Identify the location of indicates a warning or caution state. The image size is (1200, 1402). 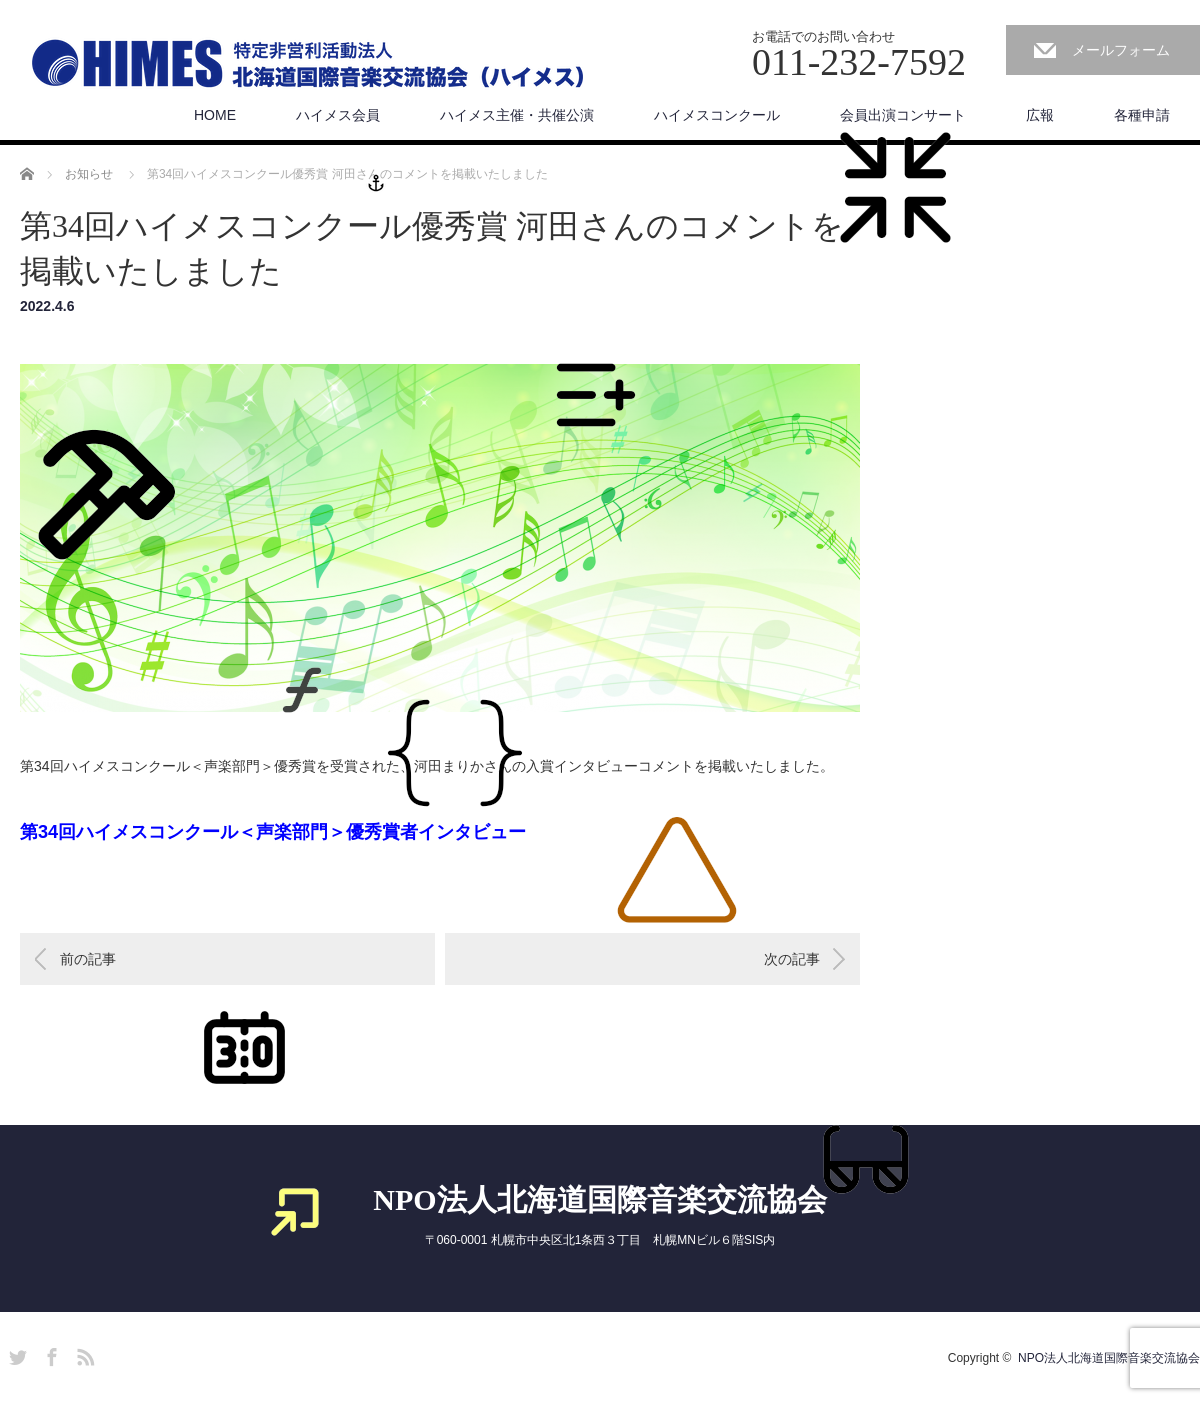
(677, 872).